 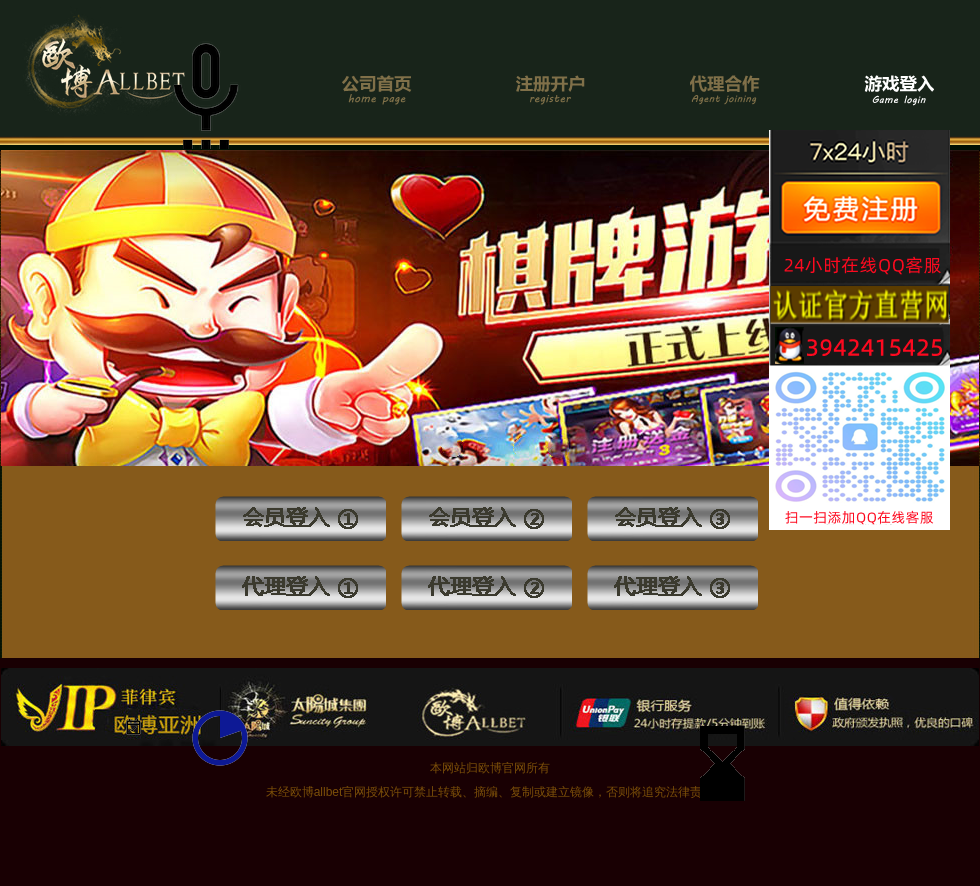 I want to click on access voice input settings, so click(x=206, y=94).